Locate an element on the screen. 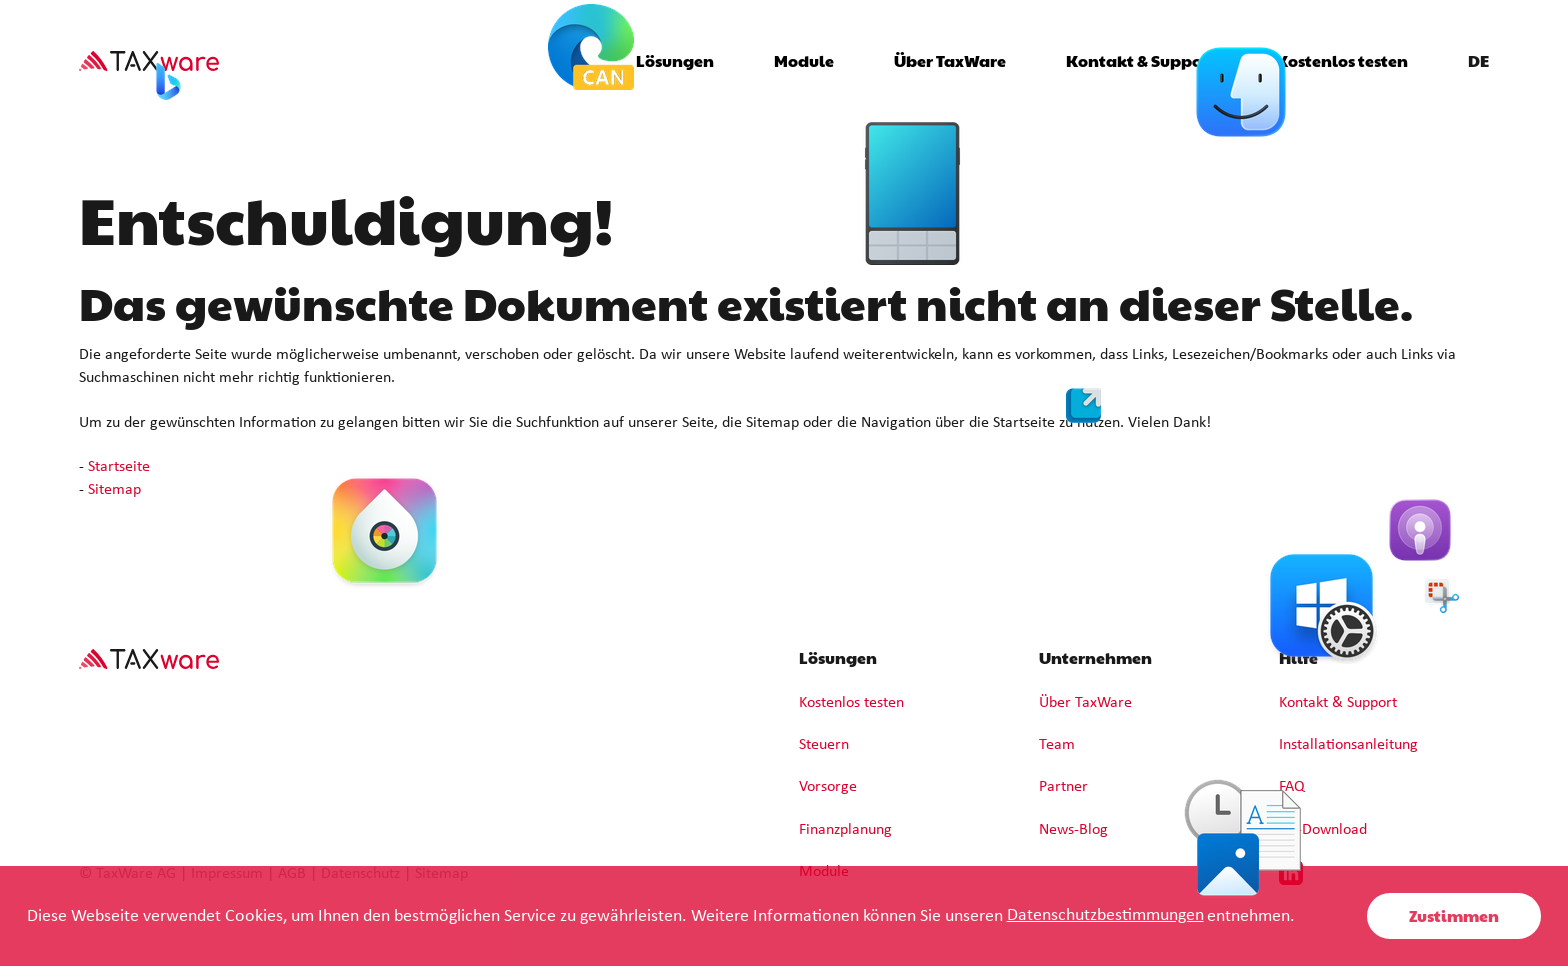 Image resolution: width=1568 pixels, height=966 pixels. open the Bing search app is located at coordinates (168, 81).